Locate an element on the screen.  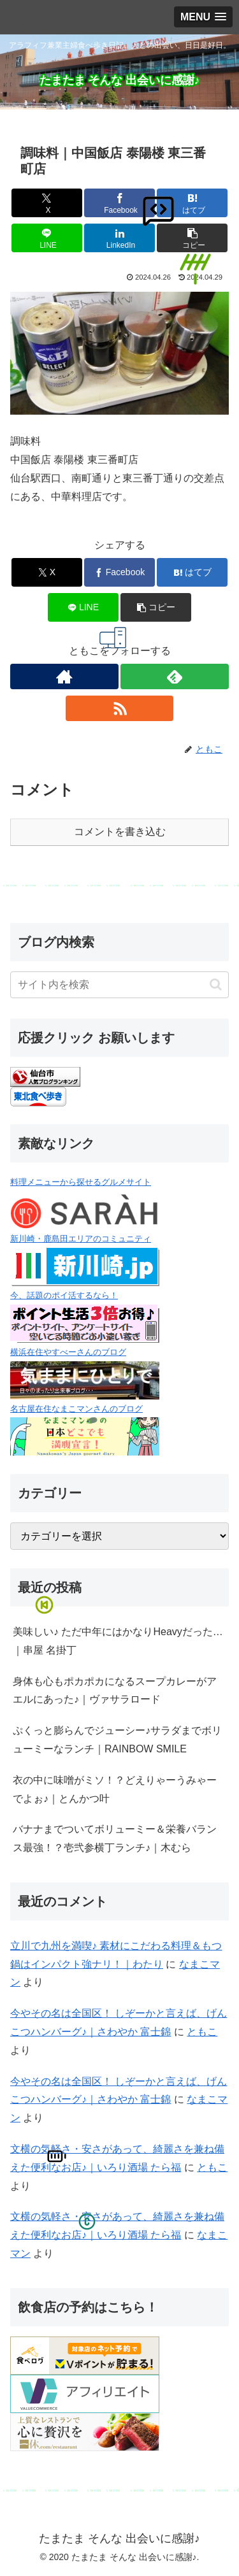
skip to previous track is located at coordinates (44, 1605).